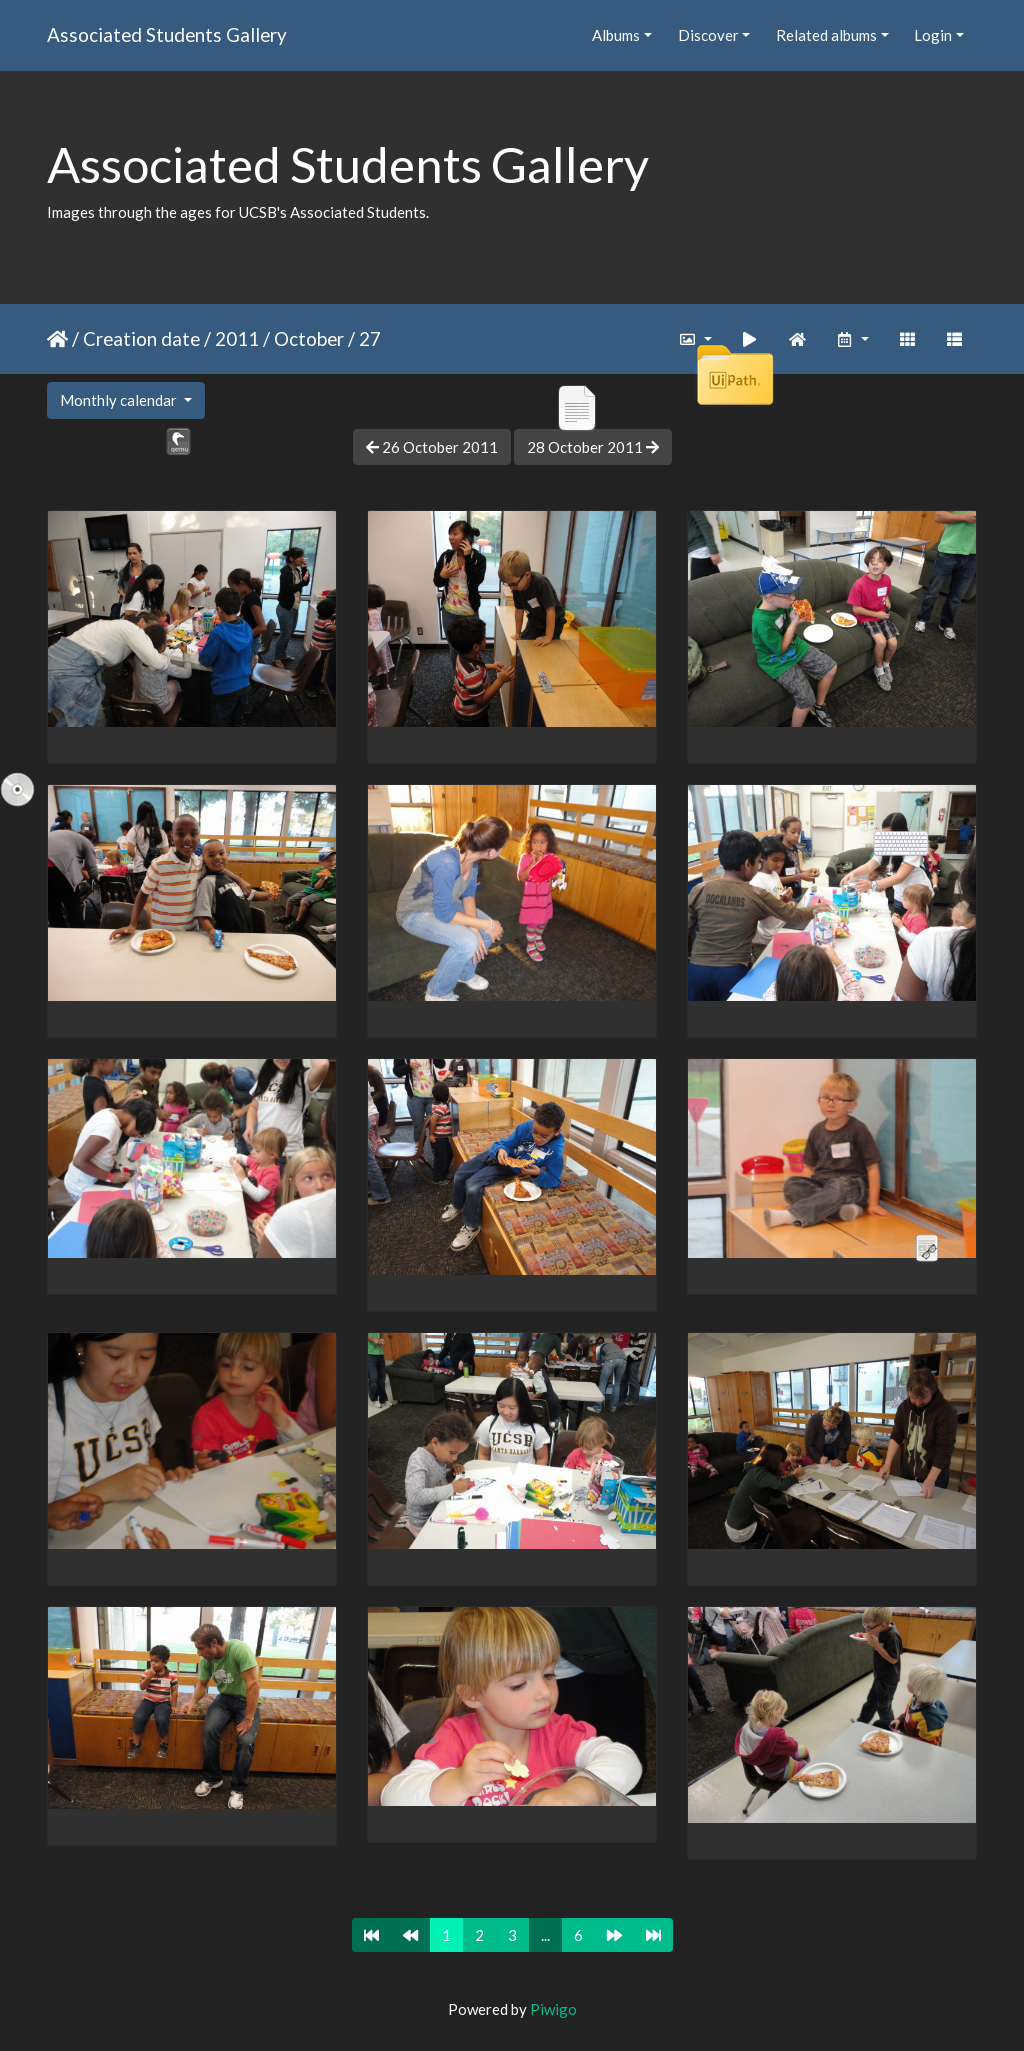  I want to click on a windows ini configuration file associated with wine, so click(577, 408).